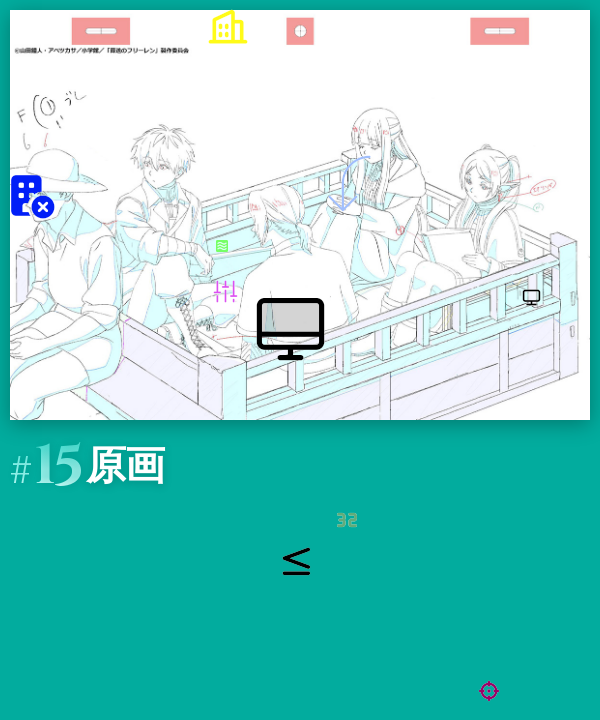  I want to click on go back and down in navigation, so click(349, 183).